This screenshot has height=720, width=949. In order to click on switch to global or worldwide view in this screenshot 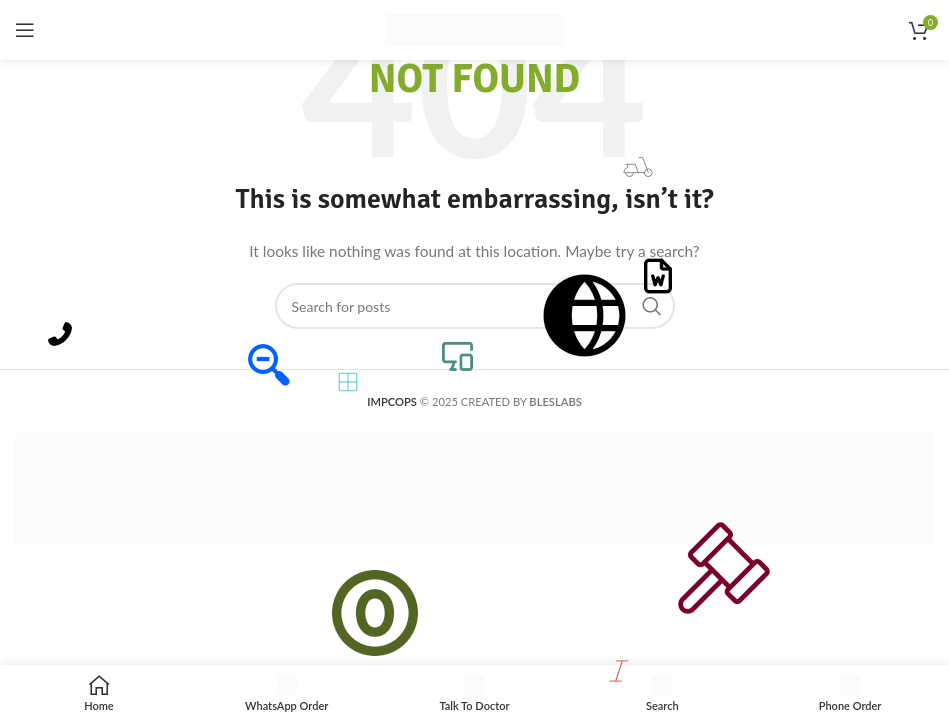, I will do `click(584, 315)`.